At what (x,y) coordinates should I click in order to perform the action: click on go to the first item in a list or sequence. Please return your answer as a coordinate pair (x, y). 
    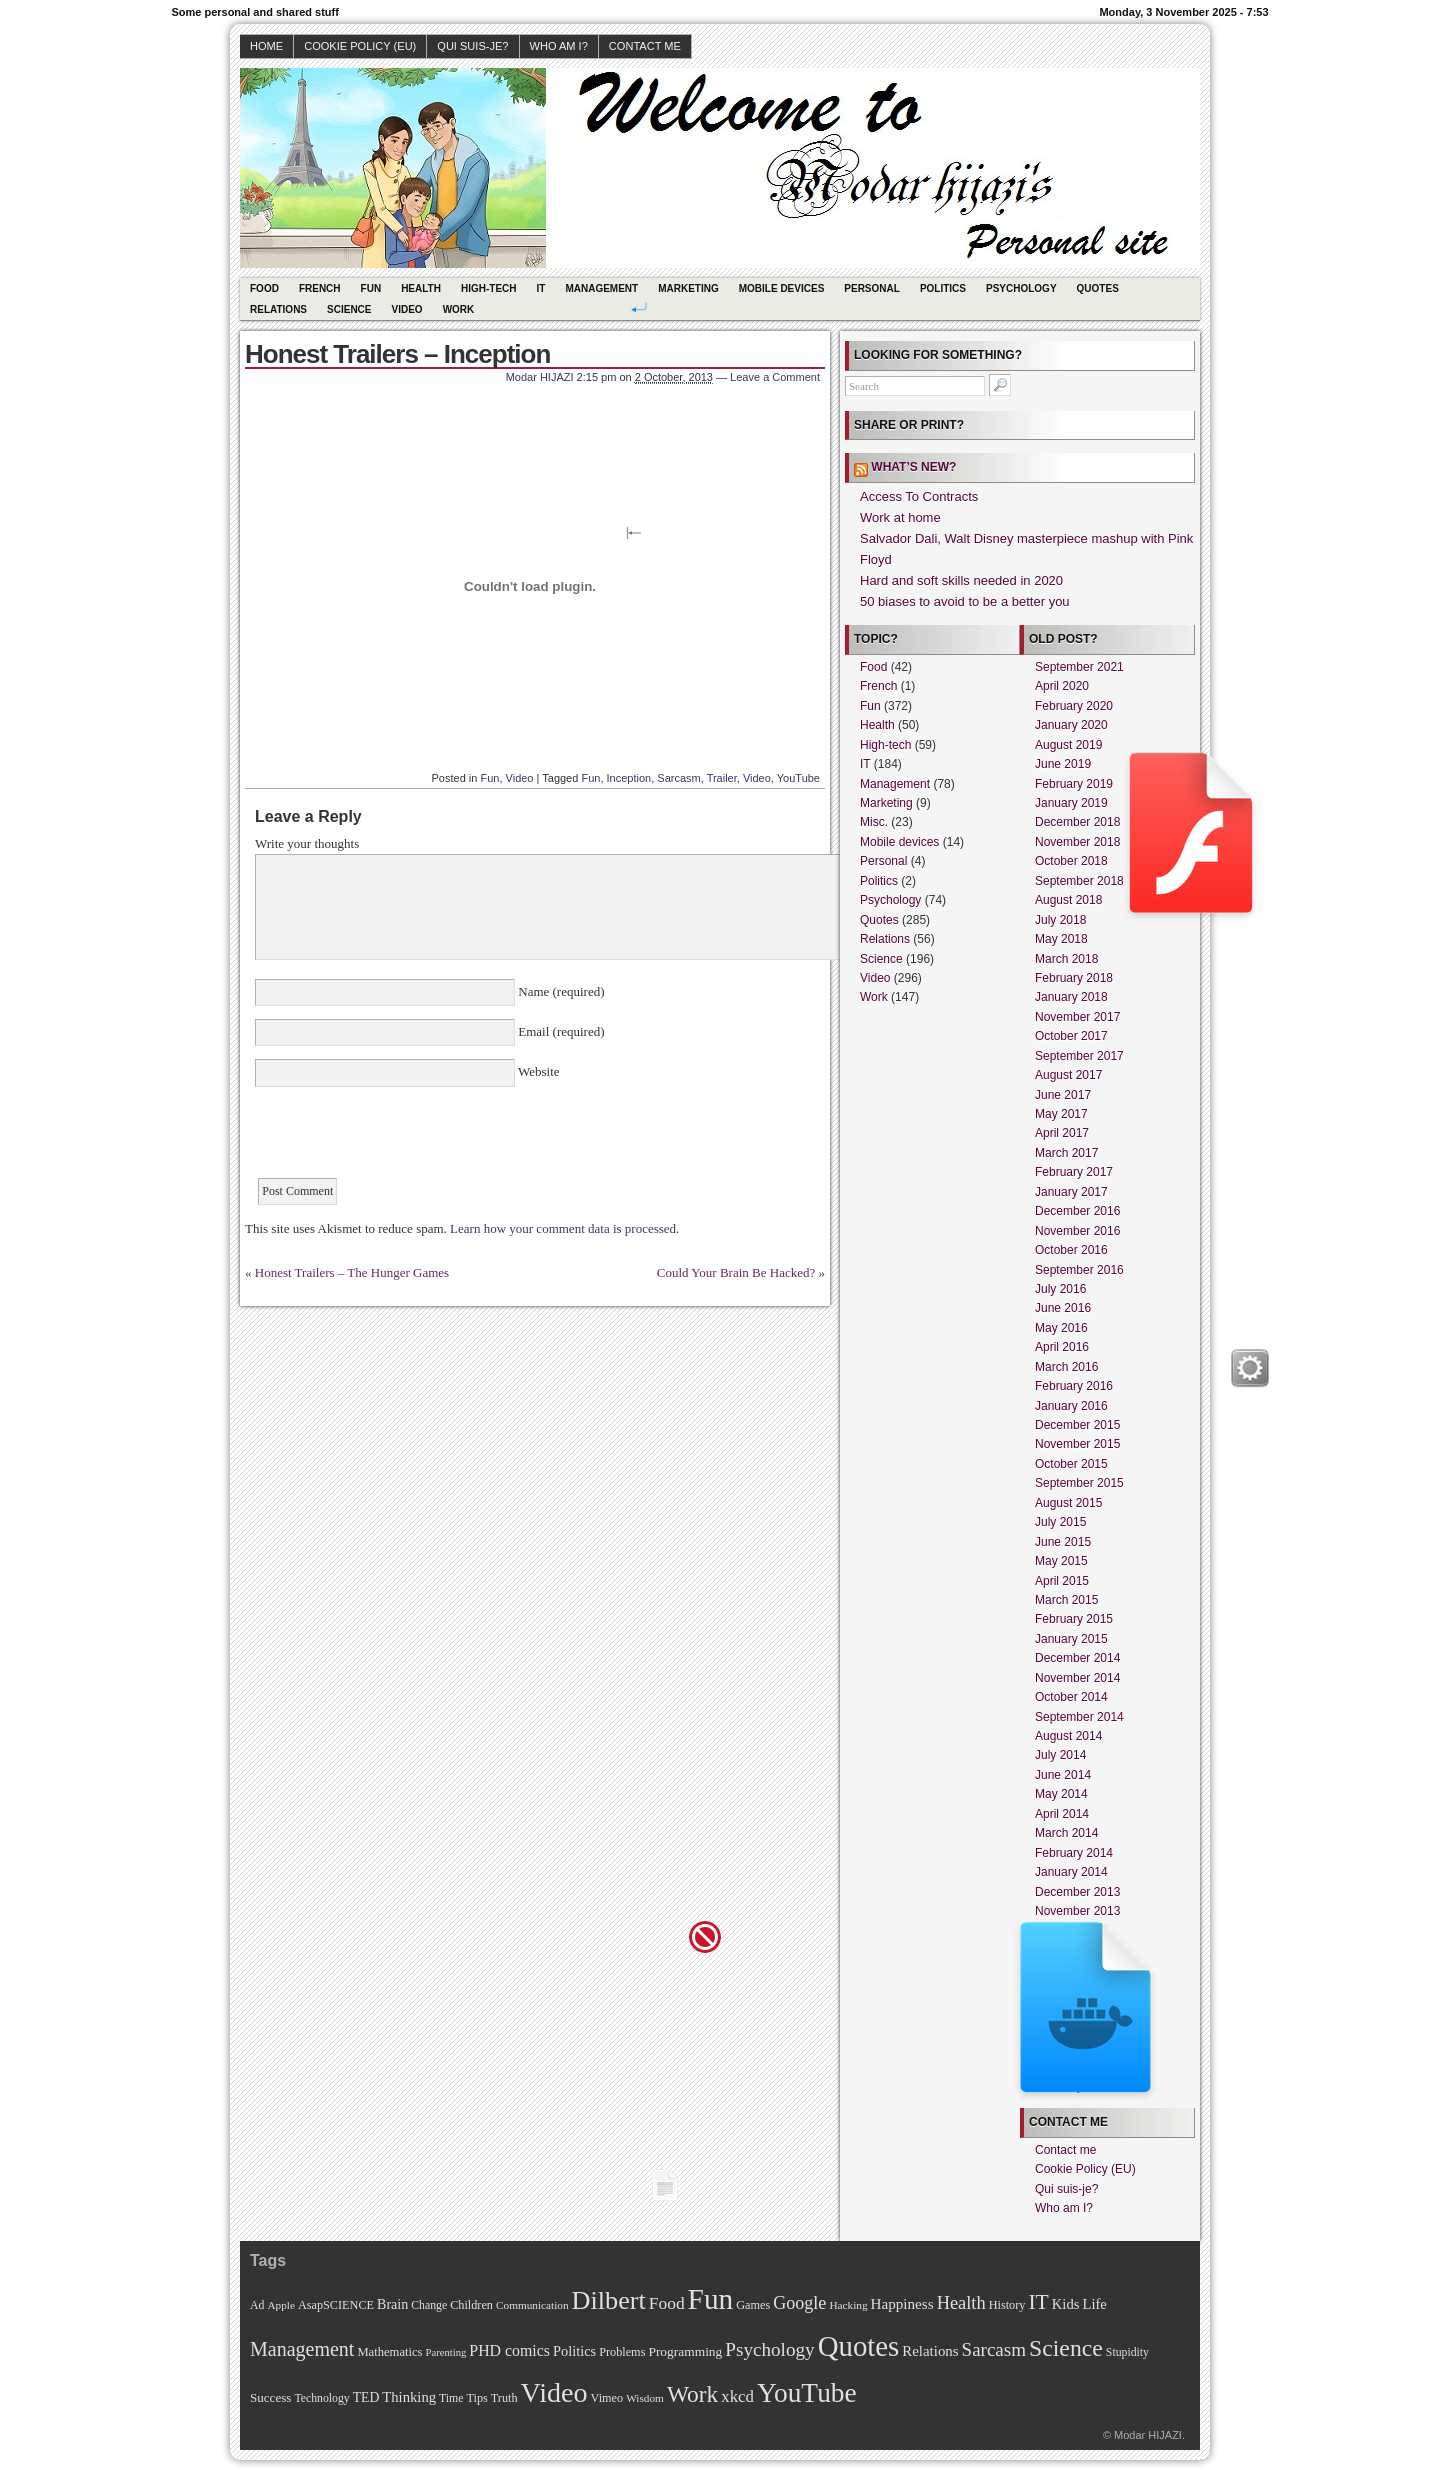
    Looking at the image, I should click on (634, 533).